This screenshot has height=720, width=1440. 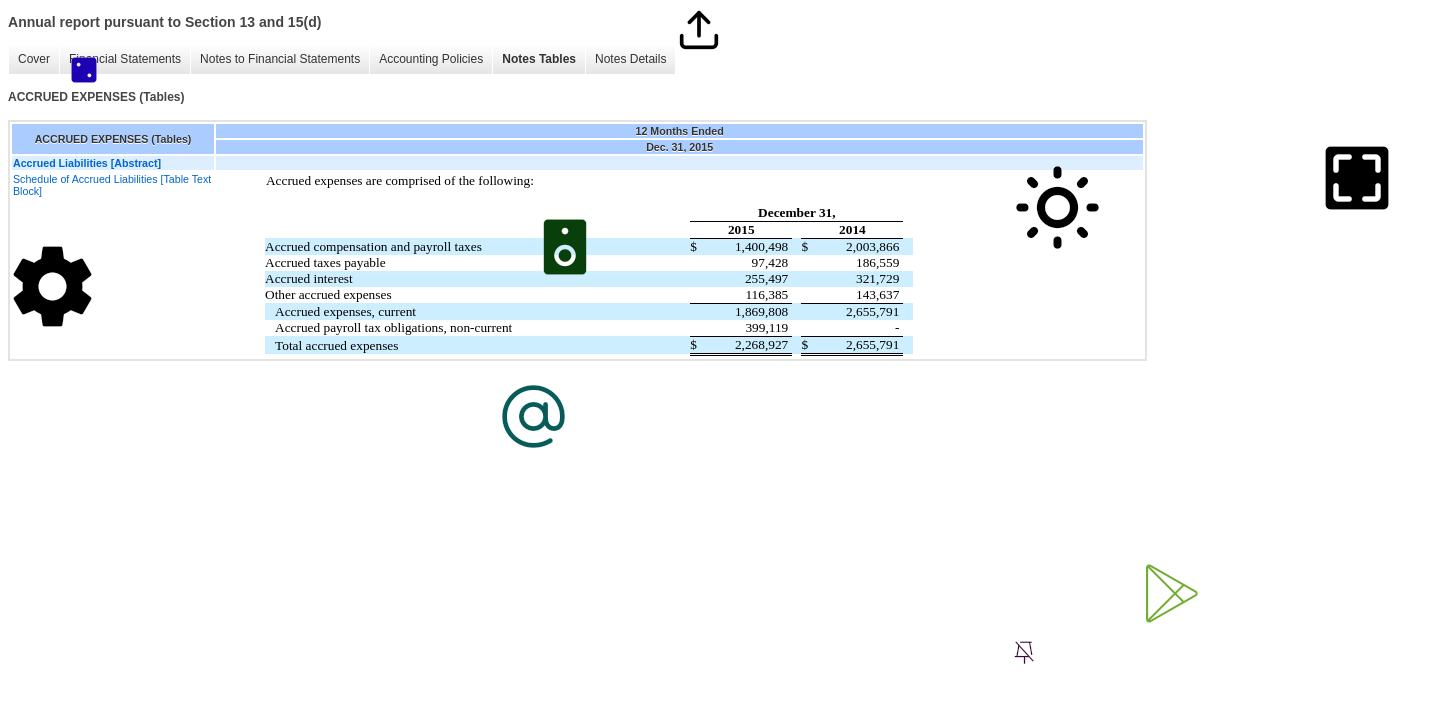 I want to click on select or crop an area, so click(x=1357, y=178).